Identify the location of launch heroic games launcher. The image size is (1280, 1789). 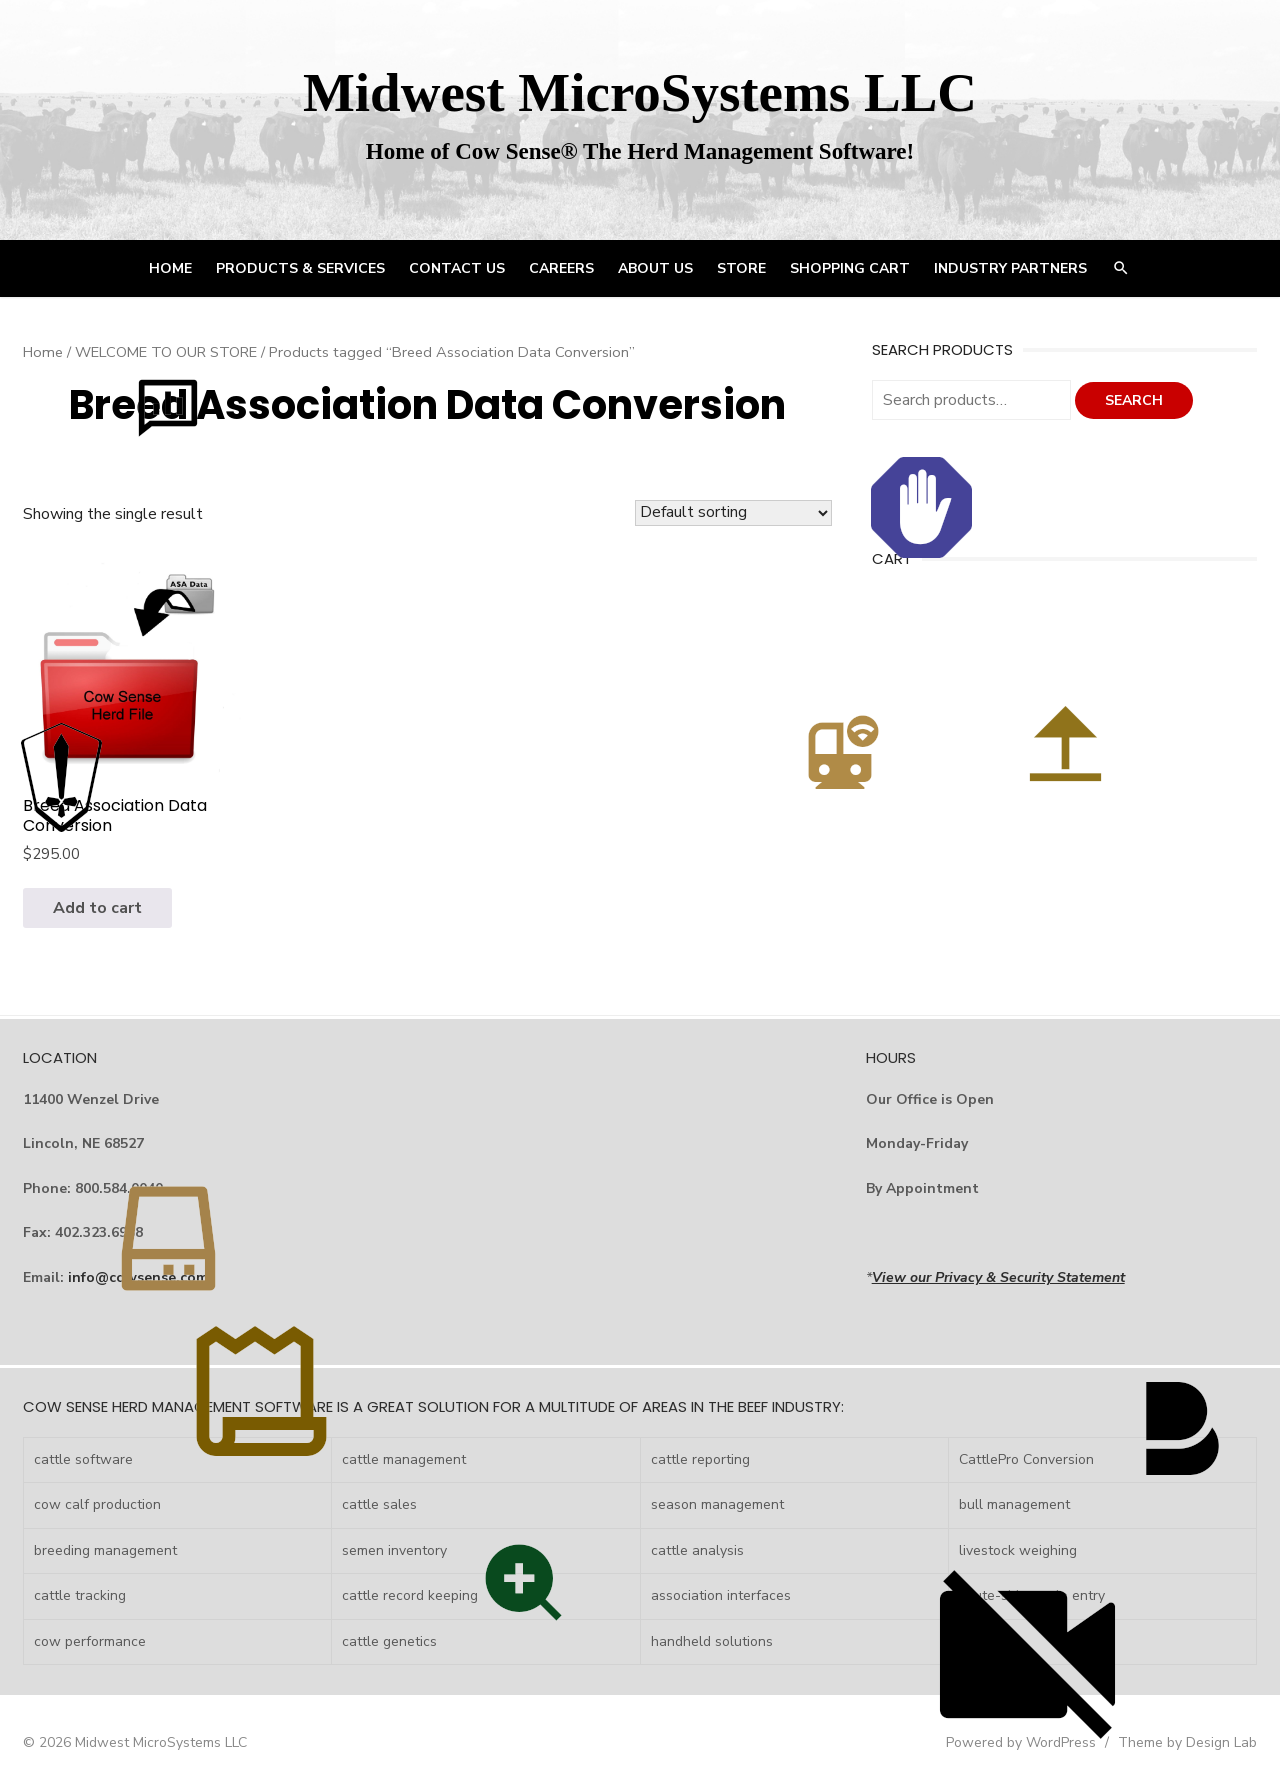
(61, 777).